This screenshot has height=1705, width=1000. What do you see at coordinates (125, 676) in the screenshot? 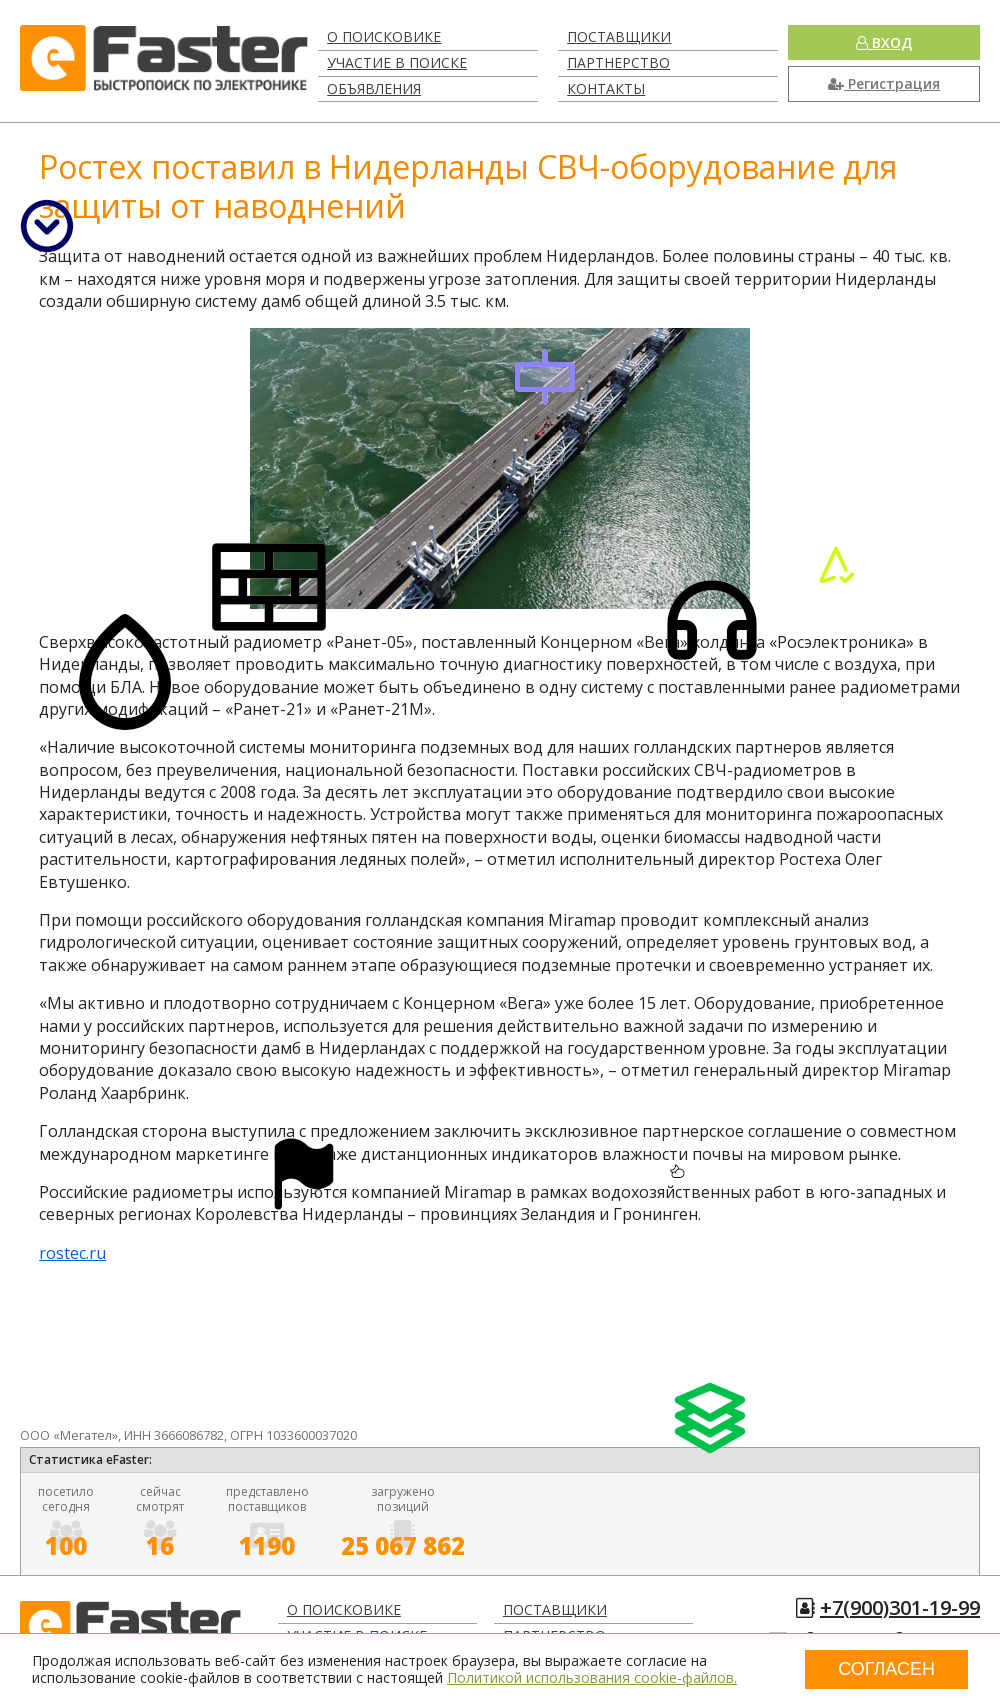
I see `indicates water or liquid-related settings` at bounding box center [125, 676].